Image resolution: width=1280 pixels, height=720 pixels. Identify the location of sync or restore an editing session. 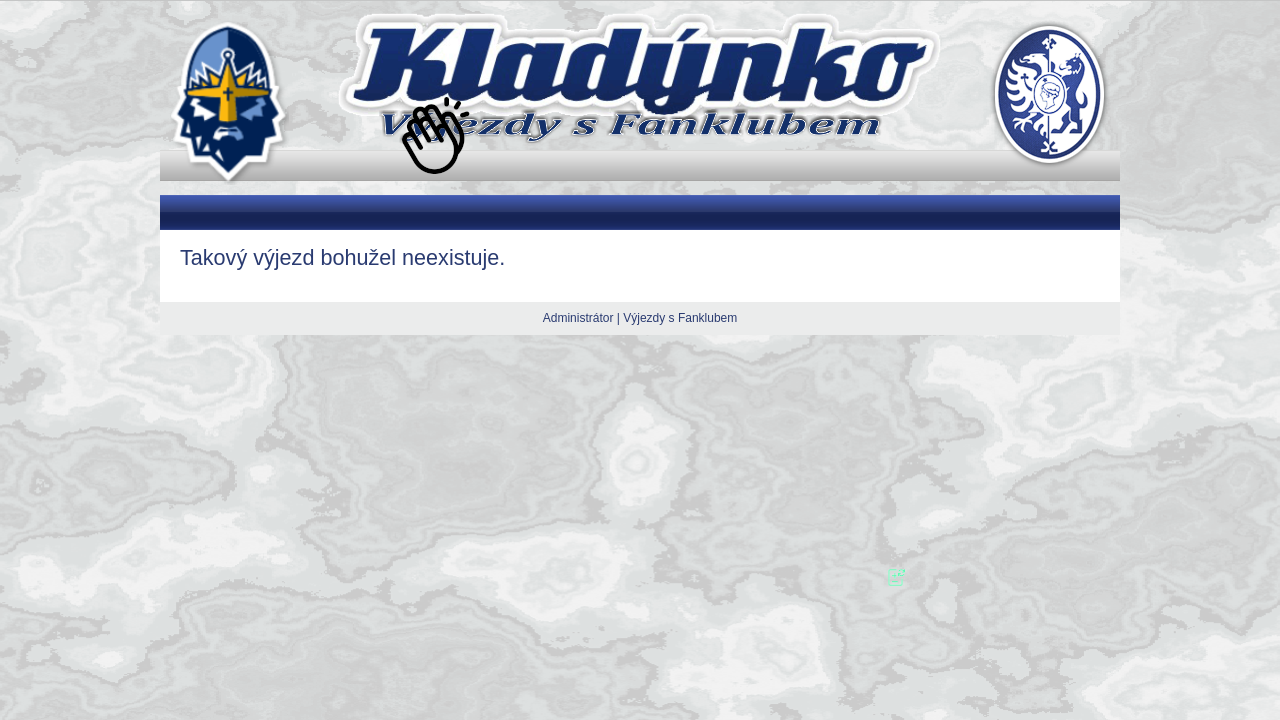
(895, 577).